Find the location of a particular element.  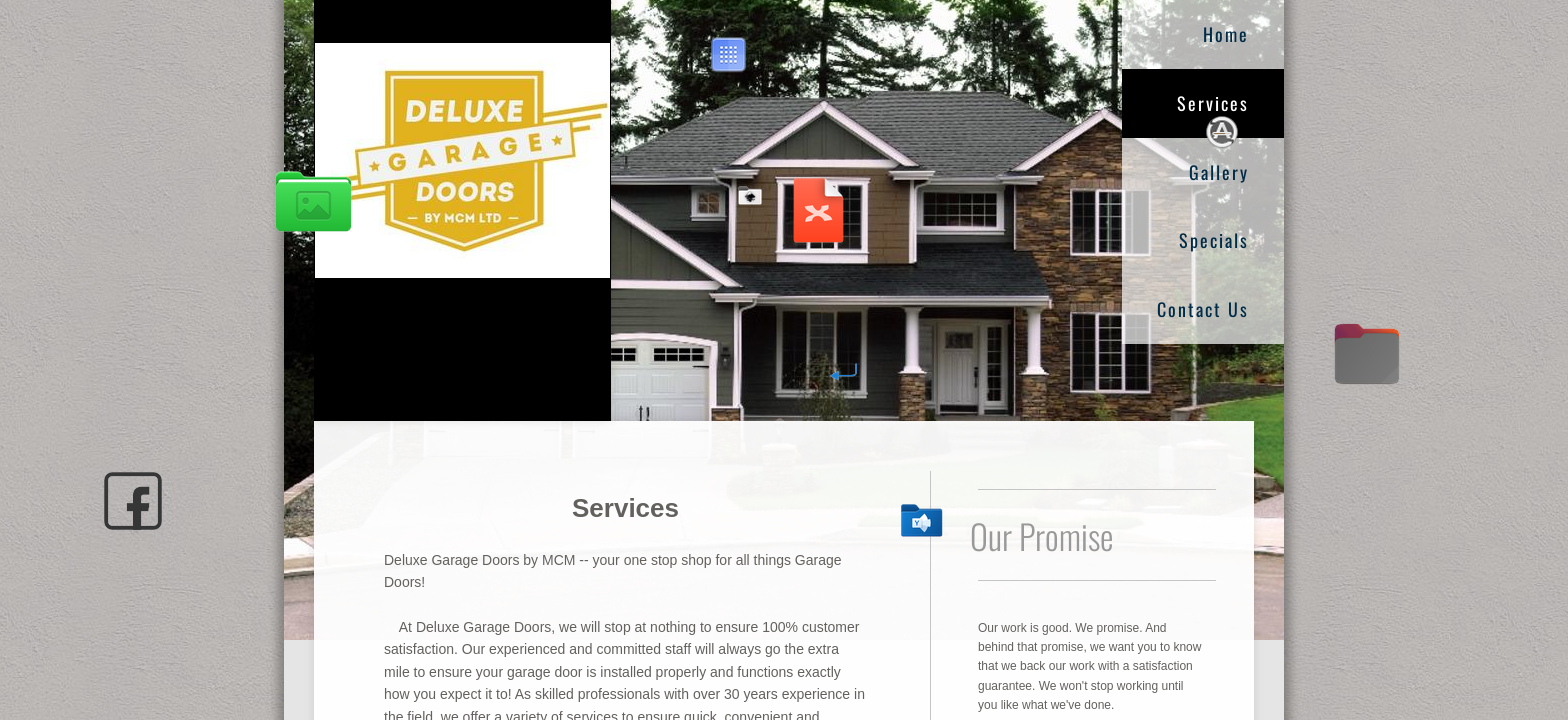

open microsoft yammer files folder is located at coordinates (921, 521).